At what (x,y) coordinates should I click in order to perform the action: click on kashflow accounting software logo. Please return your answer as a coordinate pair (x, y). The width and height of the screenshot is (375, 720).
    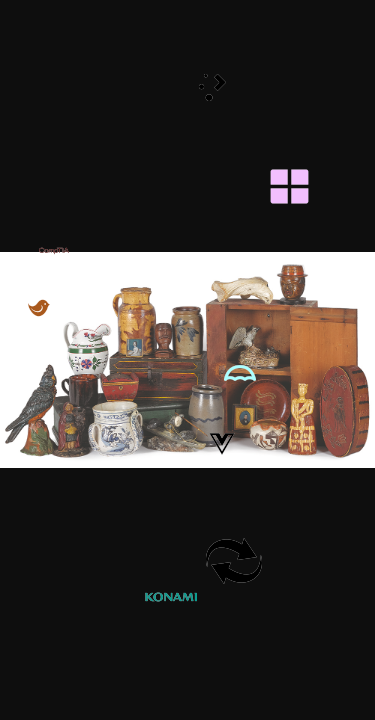
    Looking at the image, I should click on (234, 561).